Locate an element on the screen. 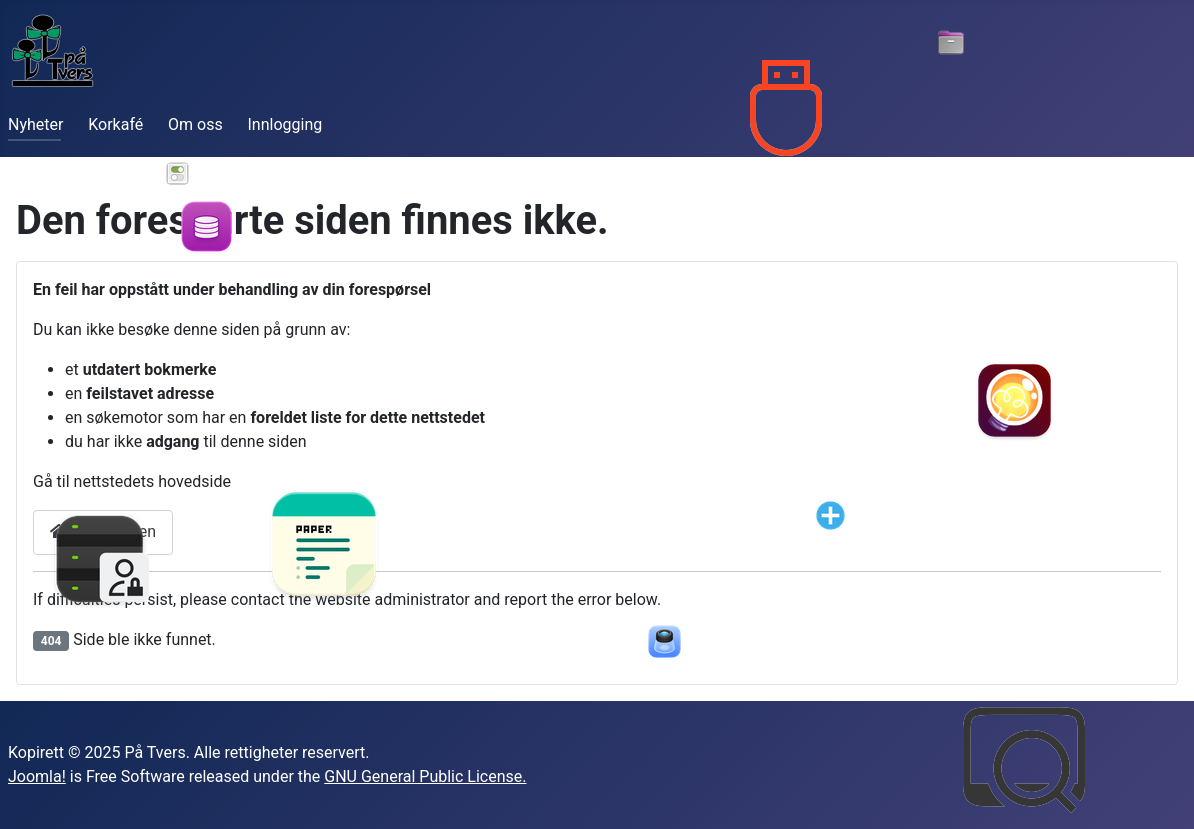  open the file manager is located at coordinates (951, 42).